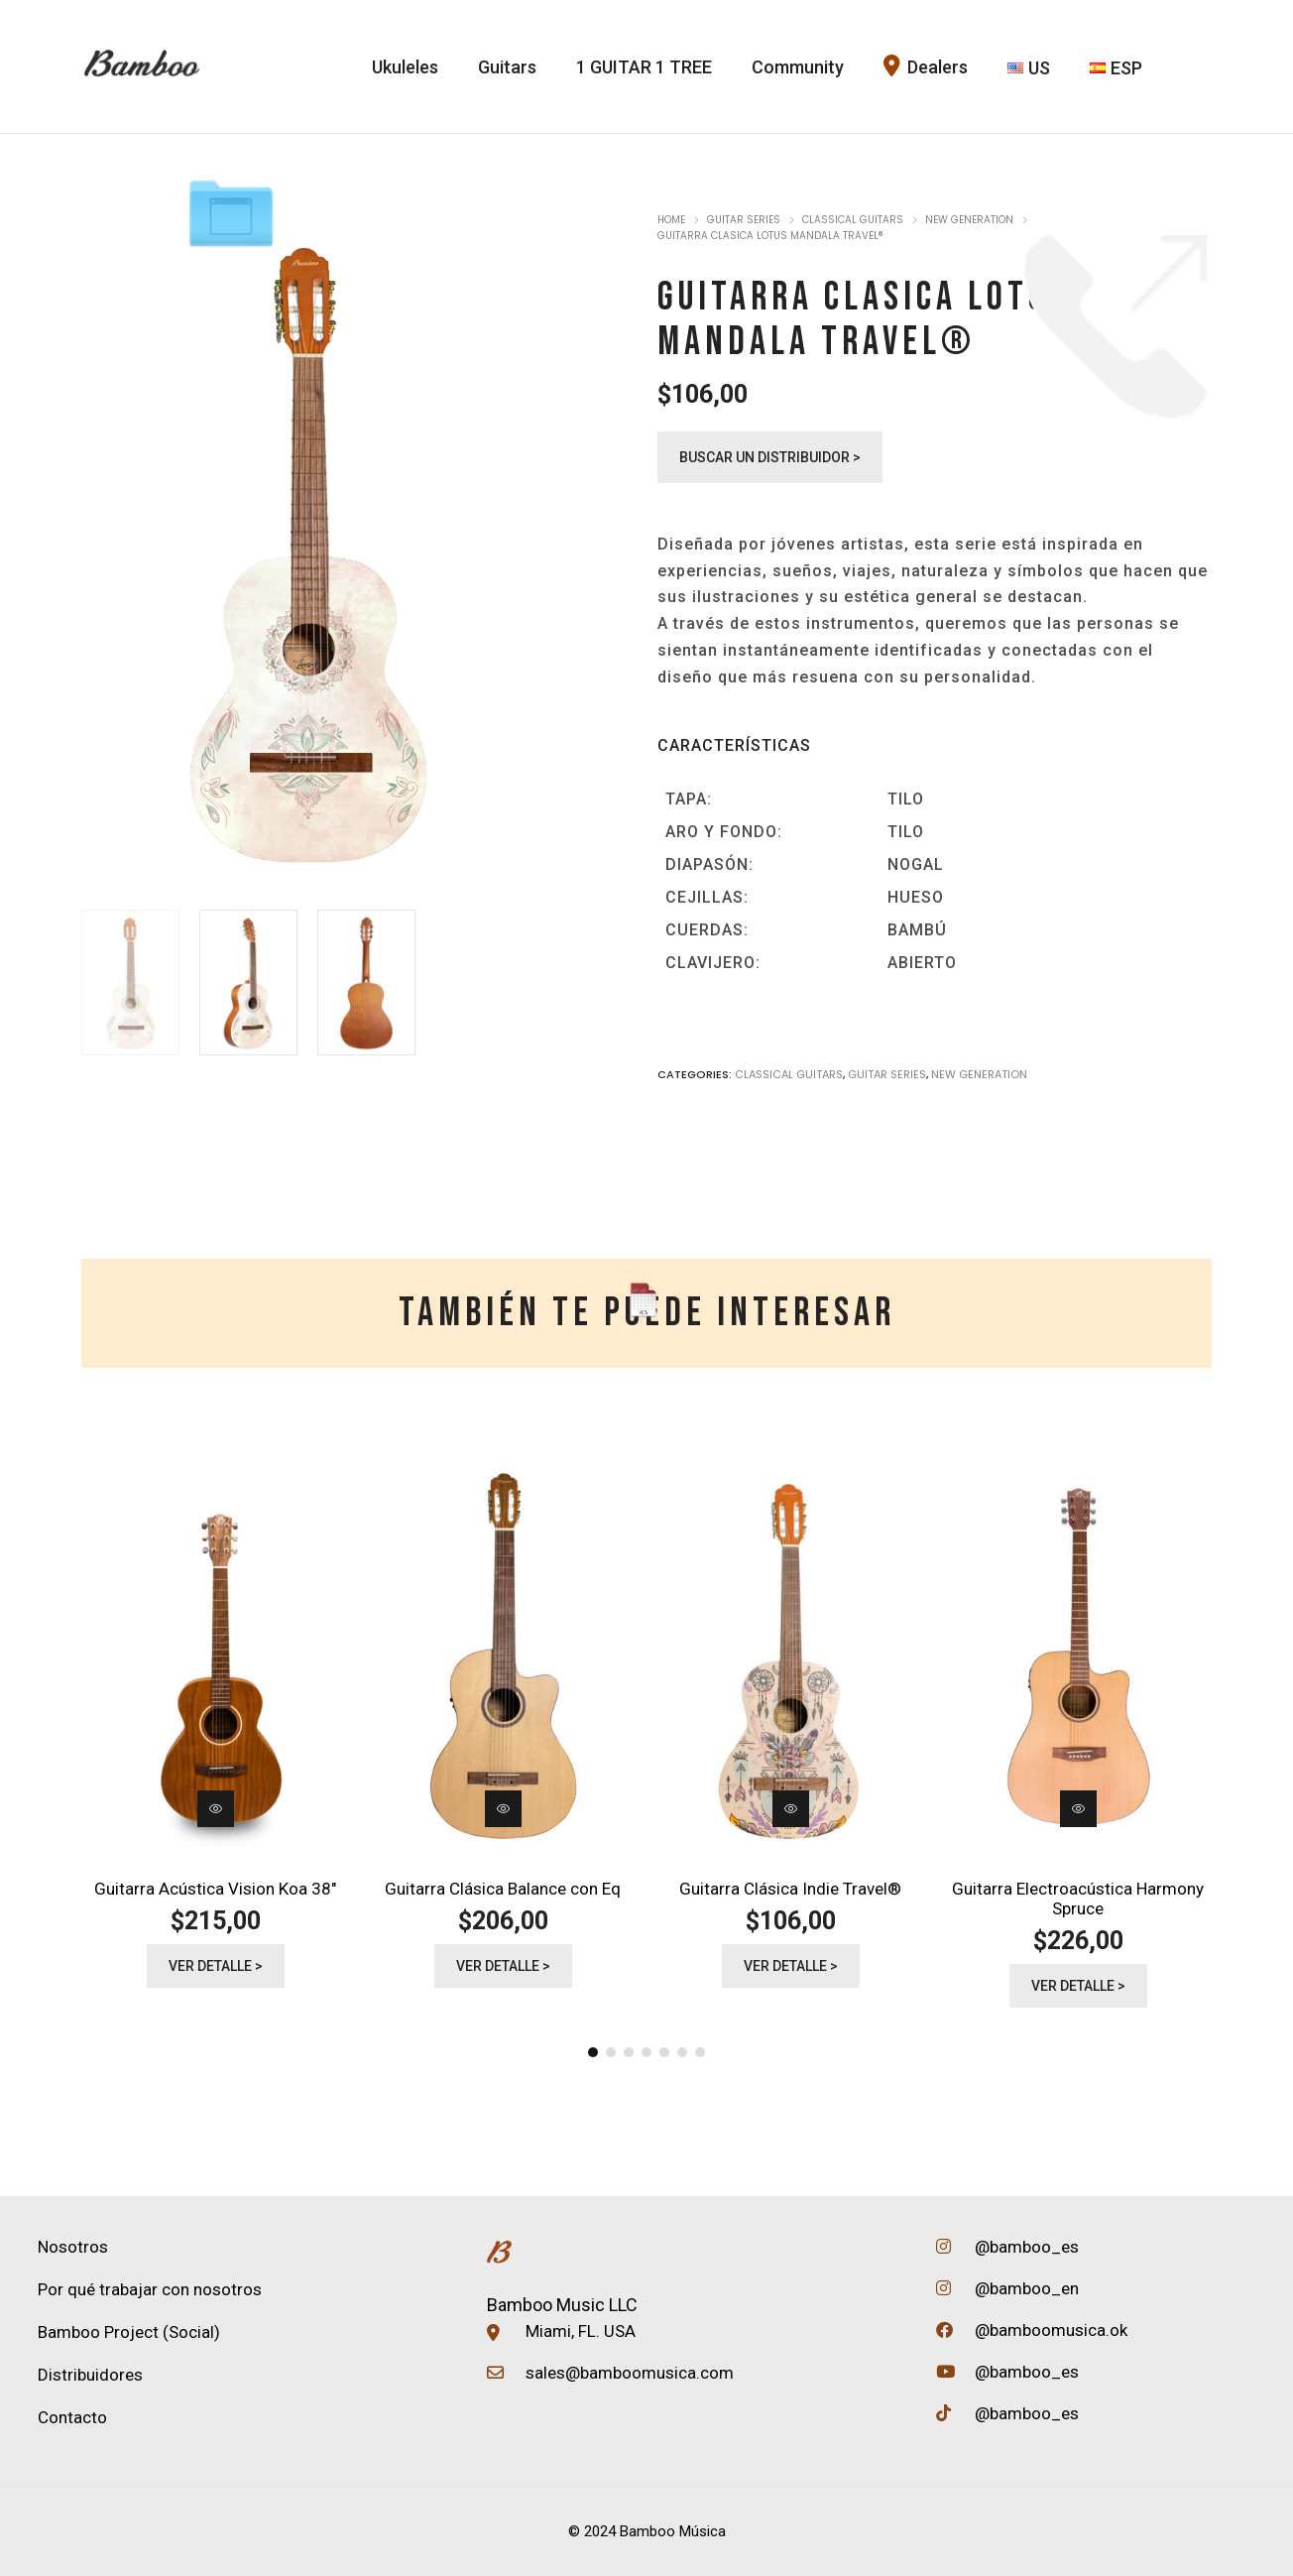  Describe the element at coordinates (231, 213) in the screenshot. I see `open the desktop folder` at that location.